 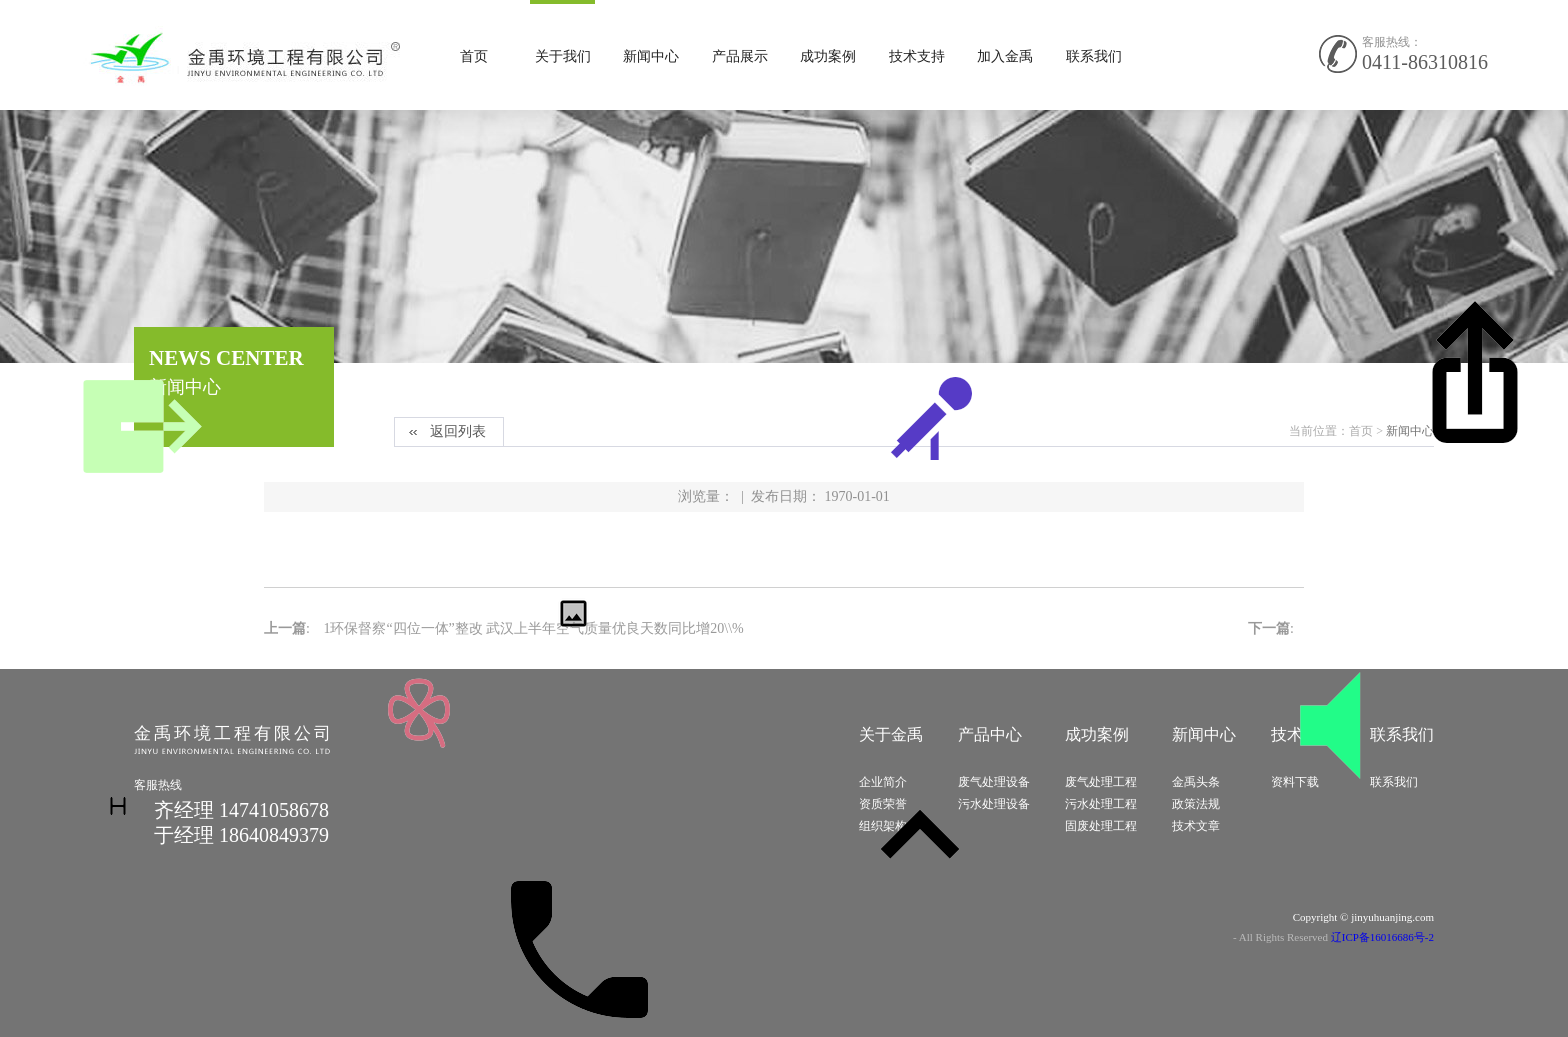 What do you see at coordinates (118, 806) in the screenshot?
I see `indicates a hospital or medical facility nearby` at bounding box center [118, 806].